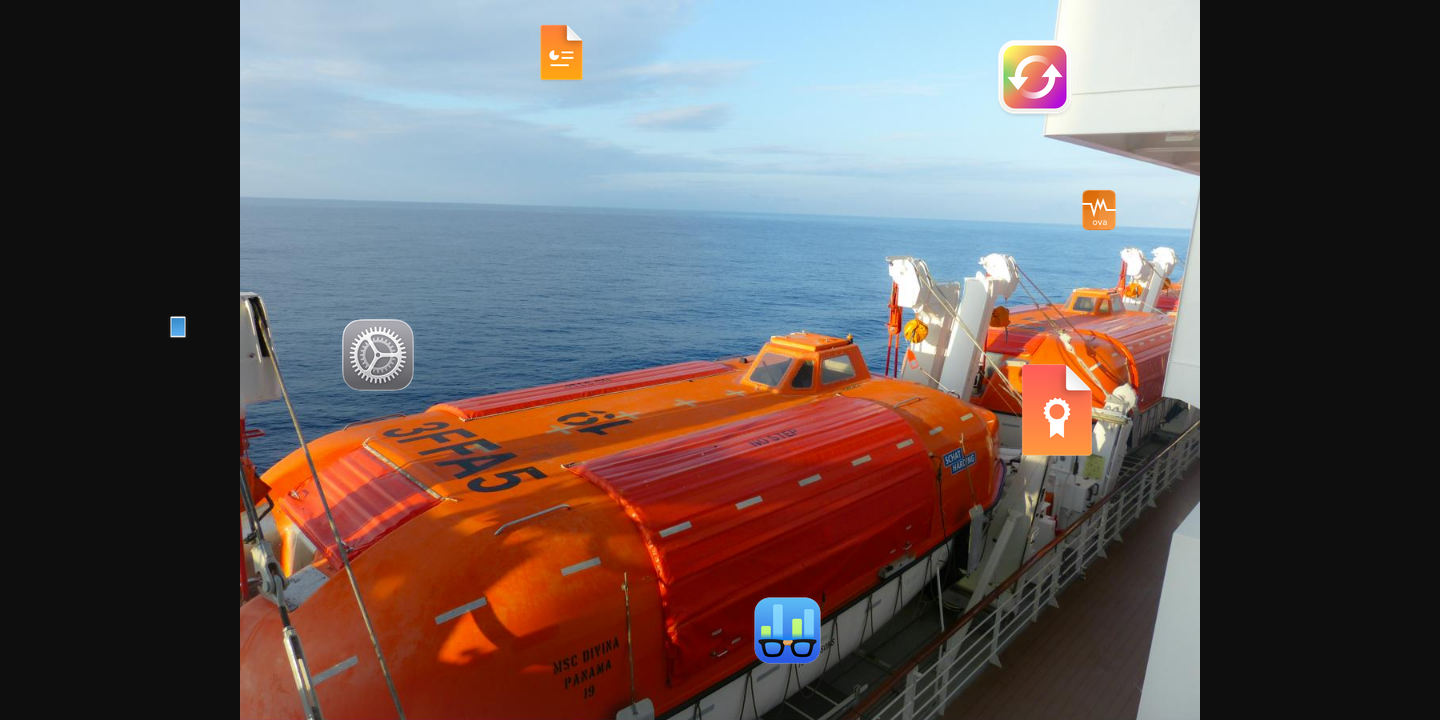 The height and width of the screenshot is (720, 1440). What do you see at coordinates (561, 53) in the screenshot?
I see `an opendocument presentation template file` at bounding box center [561, 53].